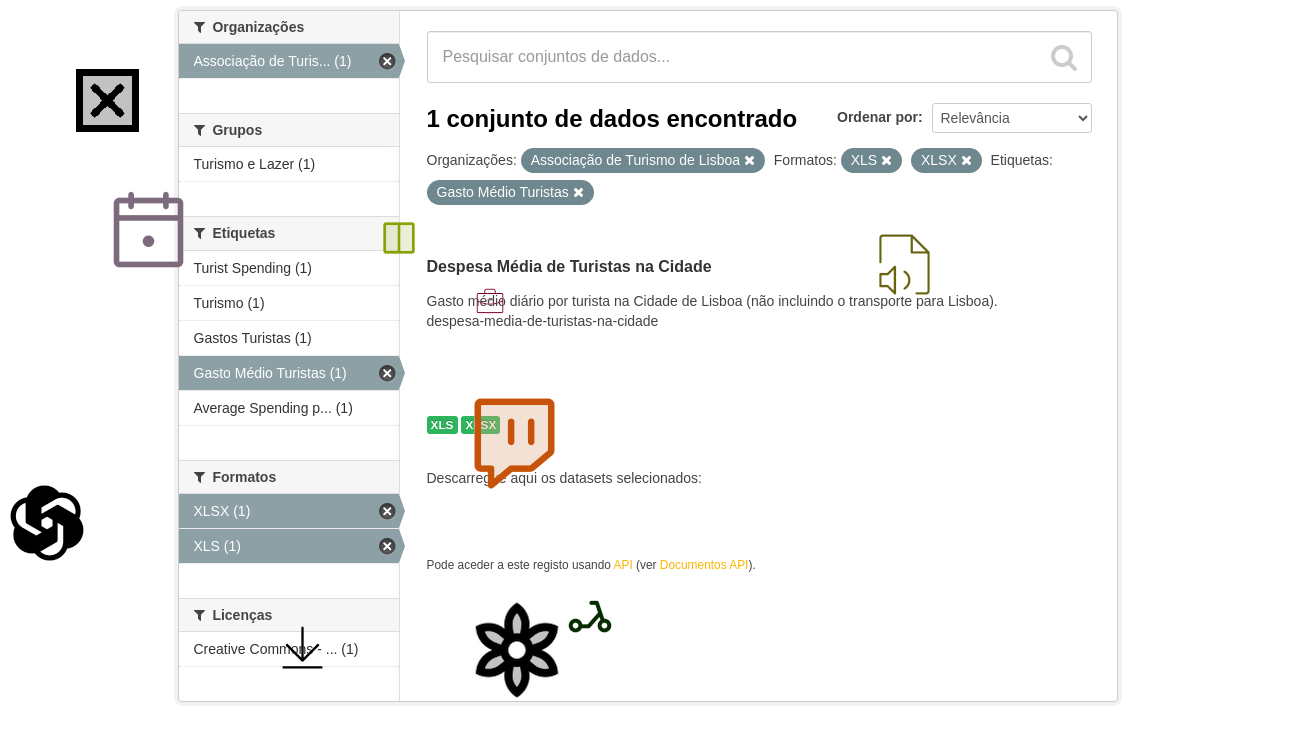 The width and height of the screenshot is (1295, 742). What do you see at coordinates (107, 100) in the screenshot?
I see `indicates a disabled or unavailable feature` at bounding box center [107, 100].